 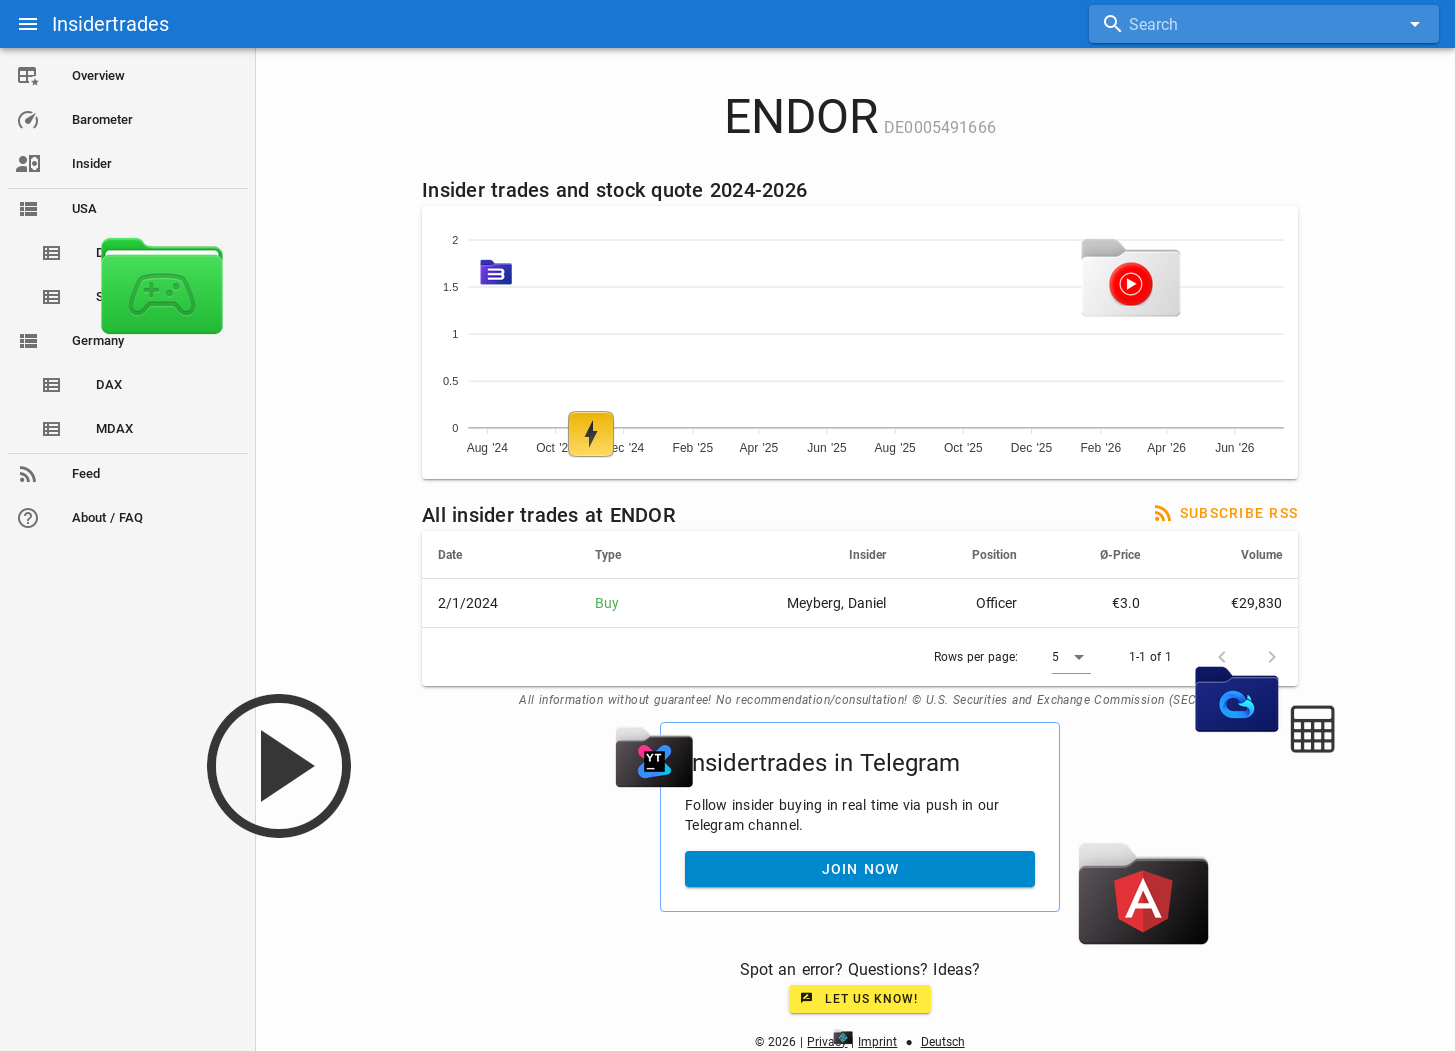 I want to click on open wondershare inclowdz cloud storage folder, so click(x=1236, y=701).